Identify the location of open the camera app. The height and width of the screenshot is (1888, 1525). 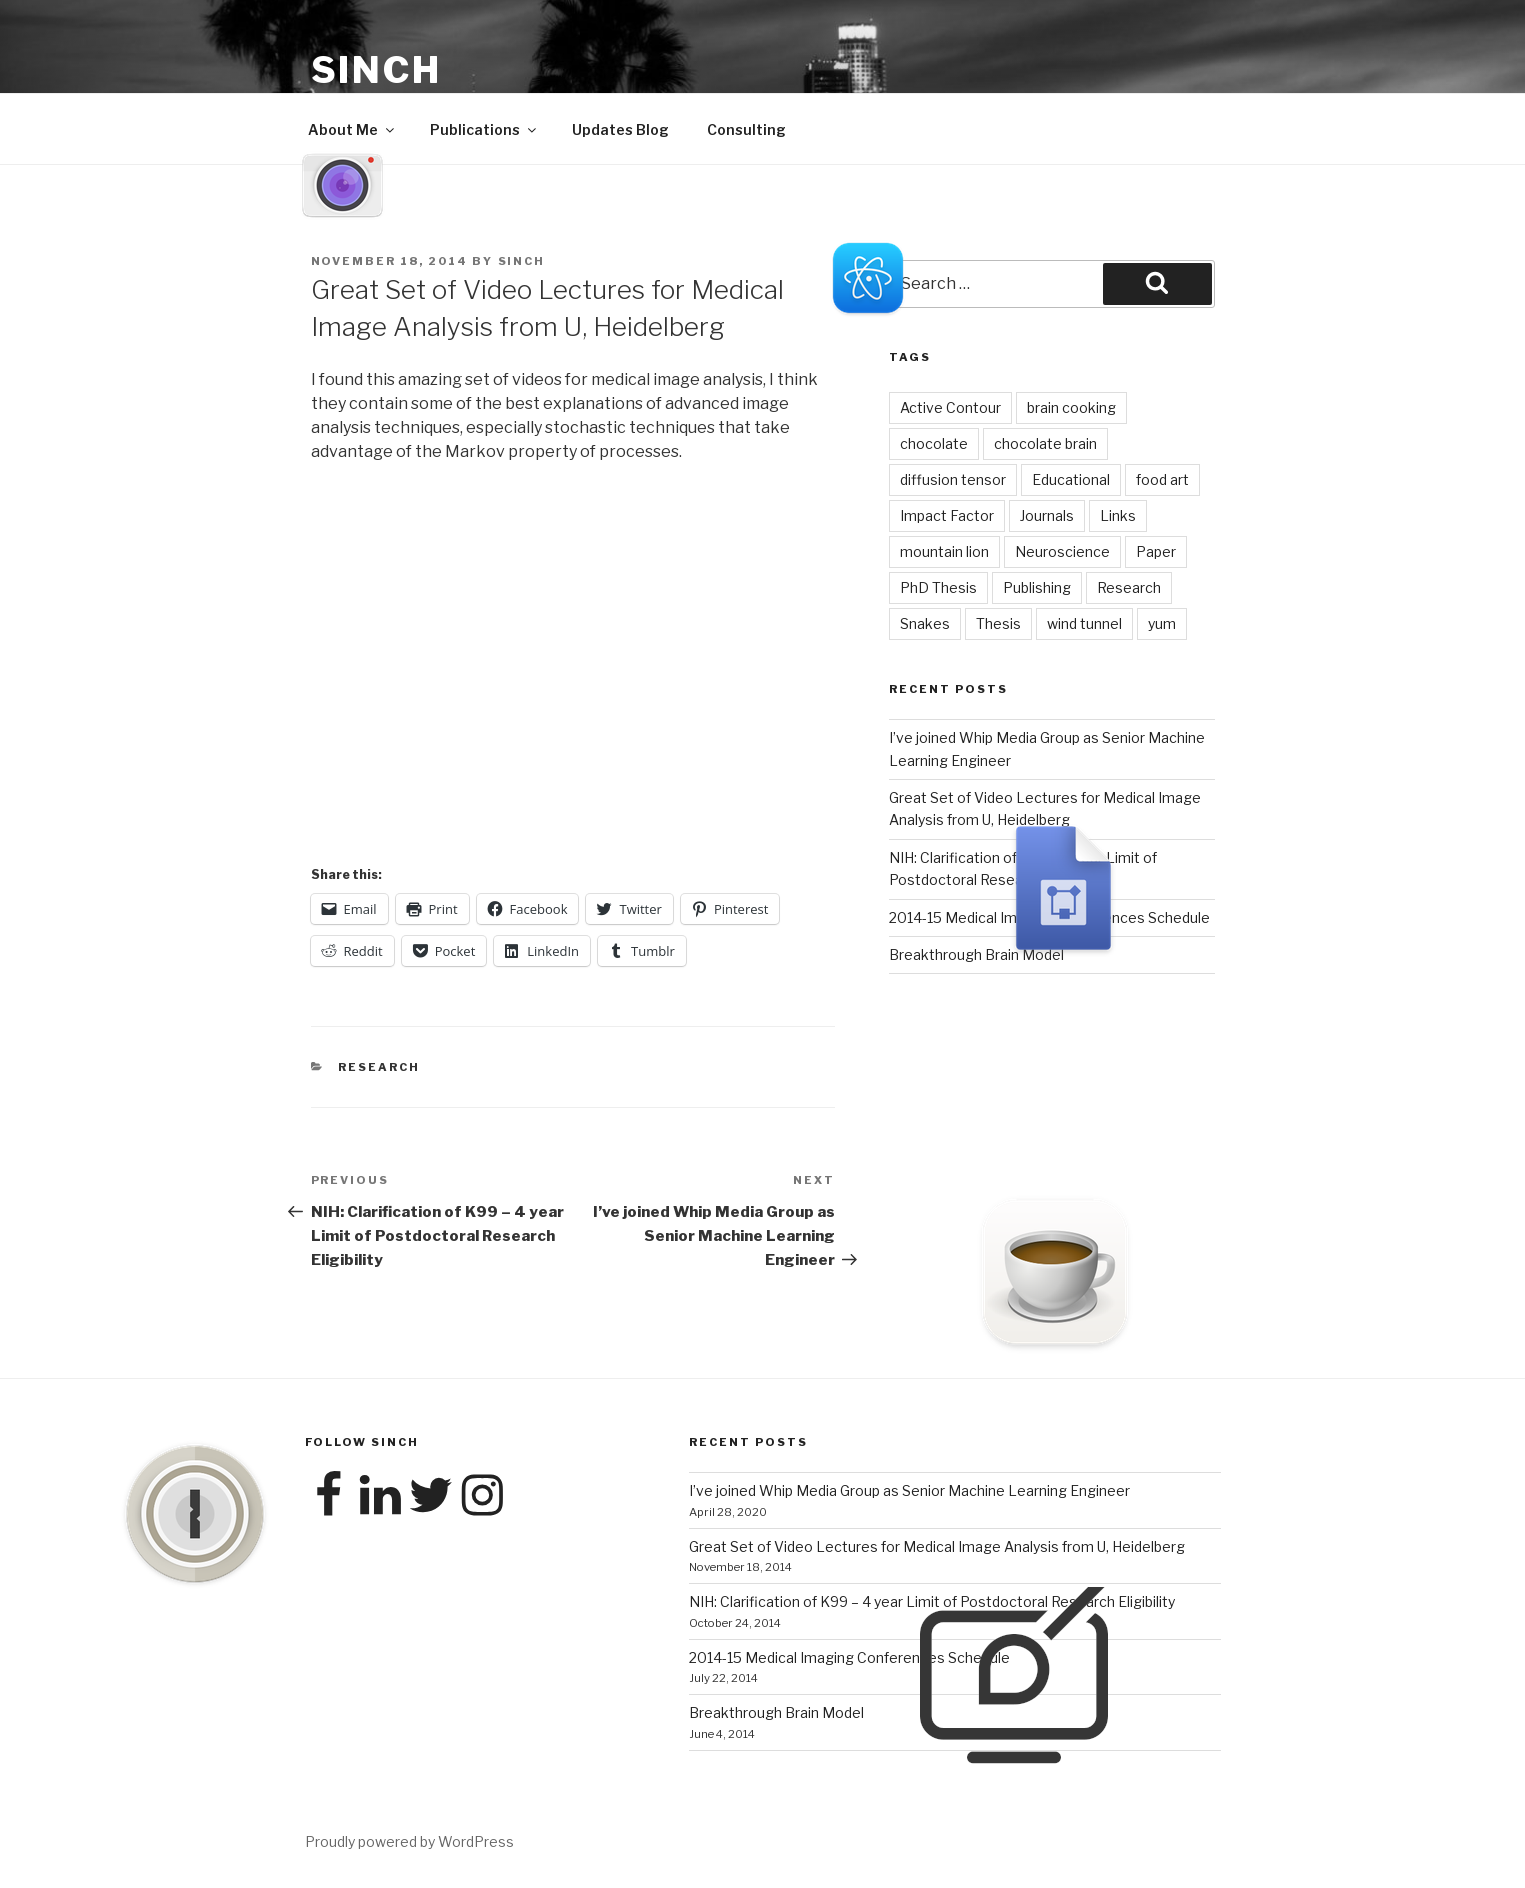
(342, 185).